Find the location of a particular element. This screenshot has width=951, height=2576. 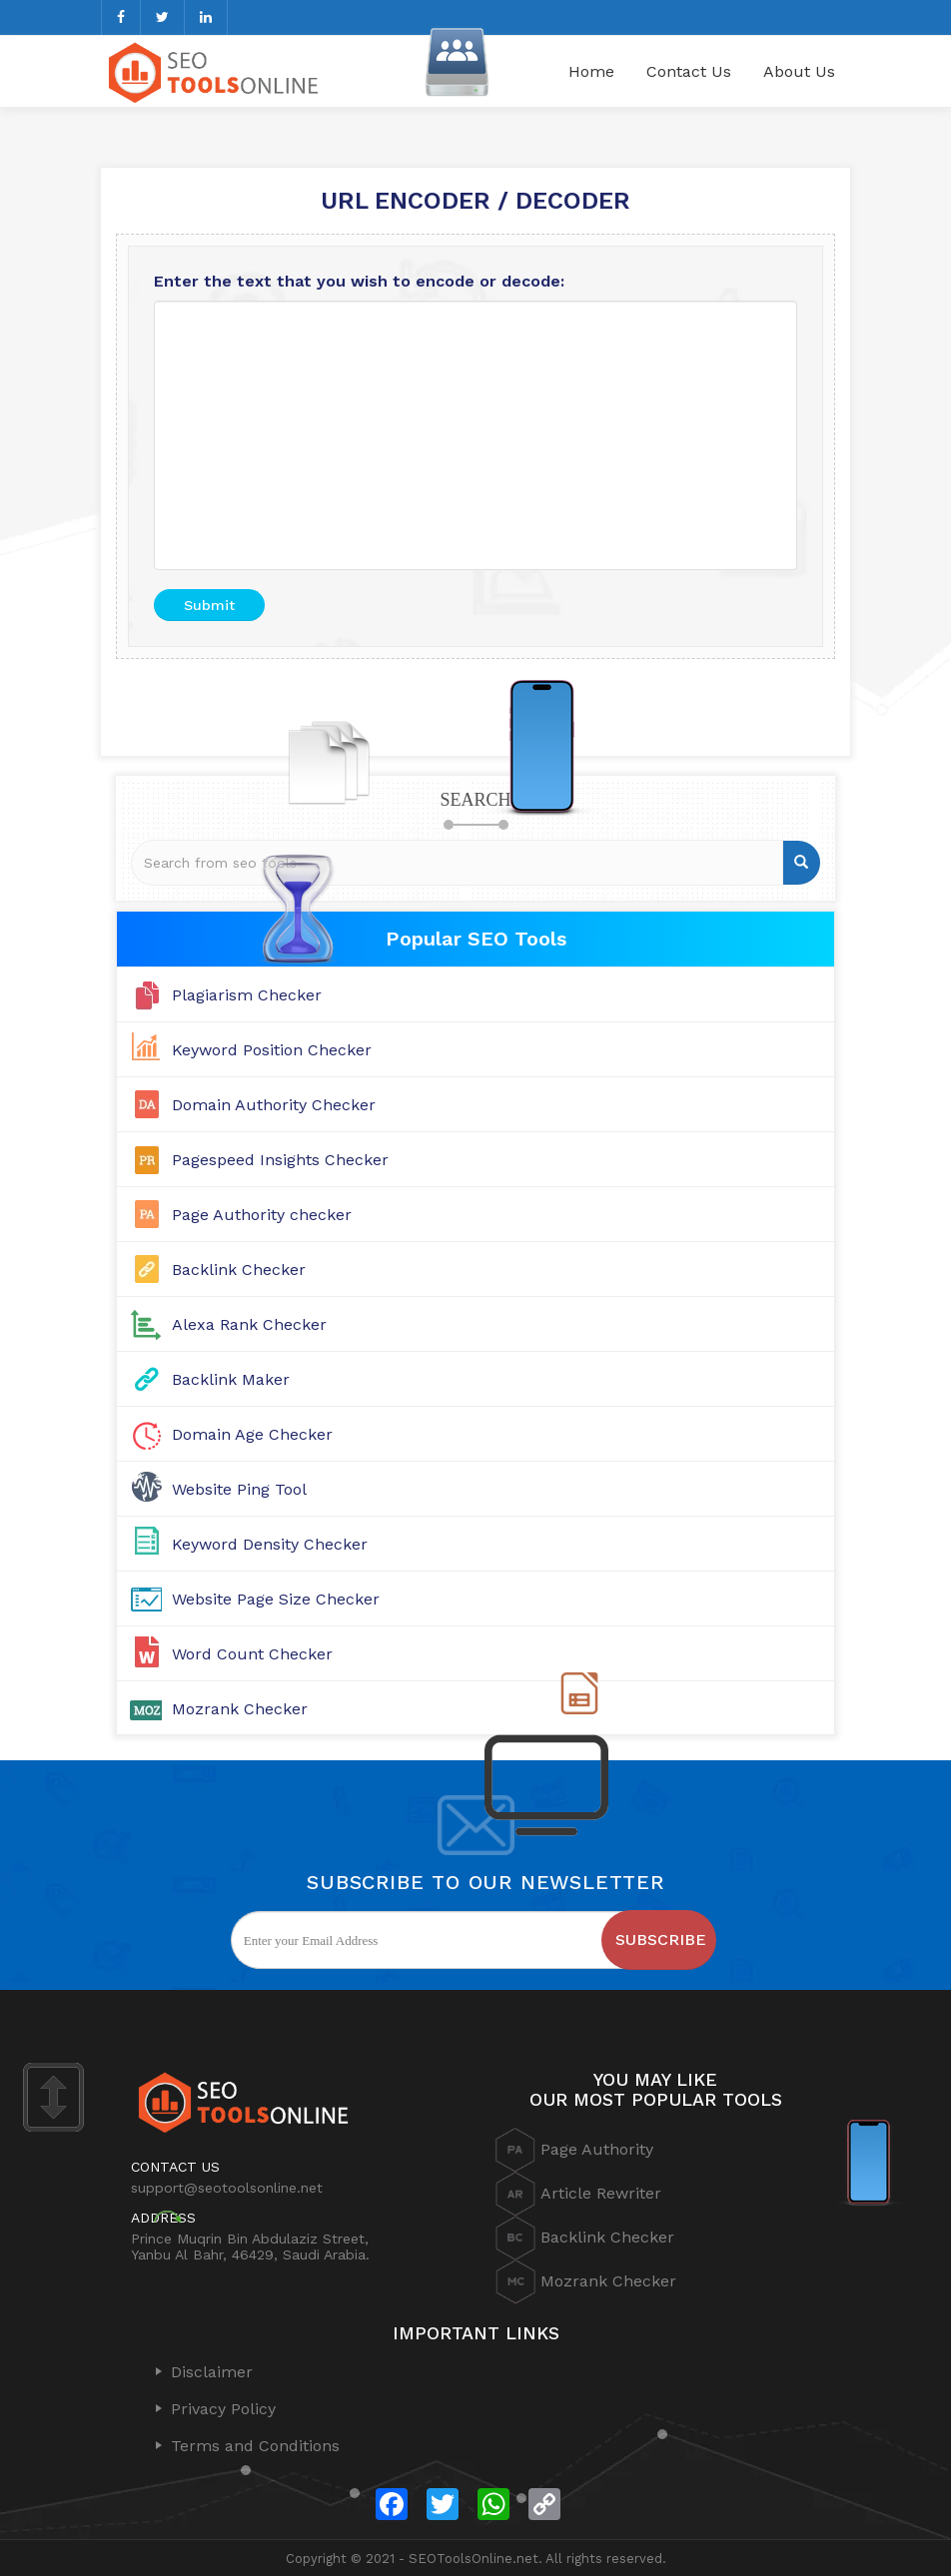

iPhone 16 device icon is located at coordinates (541, 748).